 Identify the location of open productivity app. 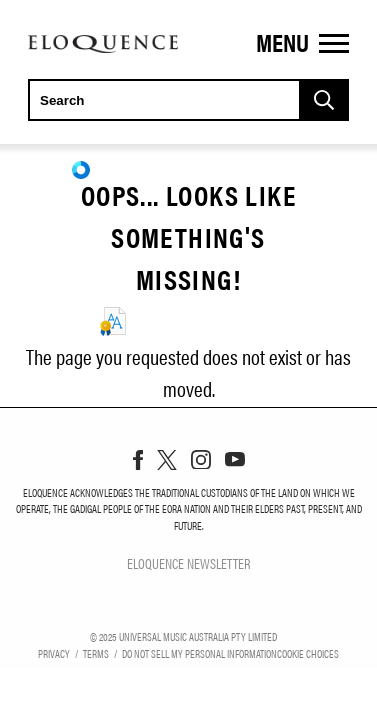
(81, 170).